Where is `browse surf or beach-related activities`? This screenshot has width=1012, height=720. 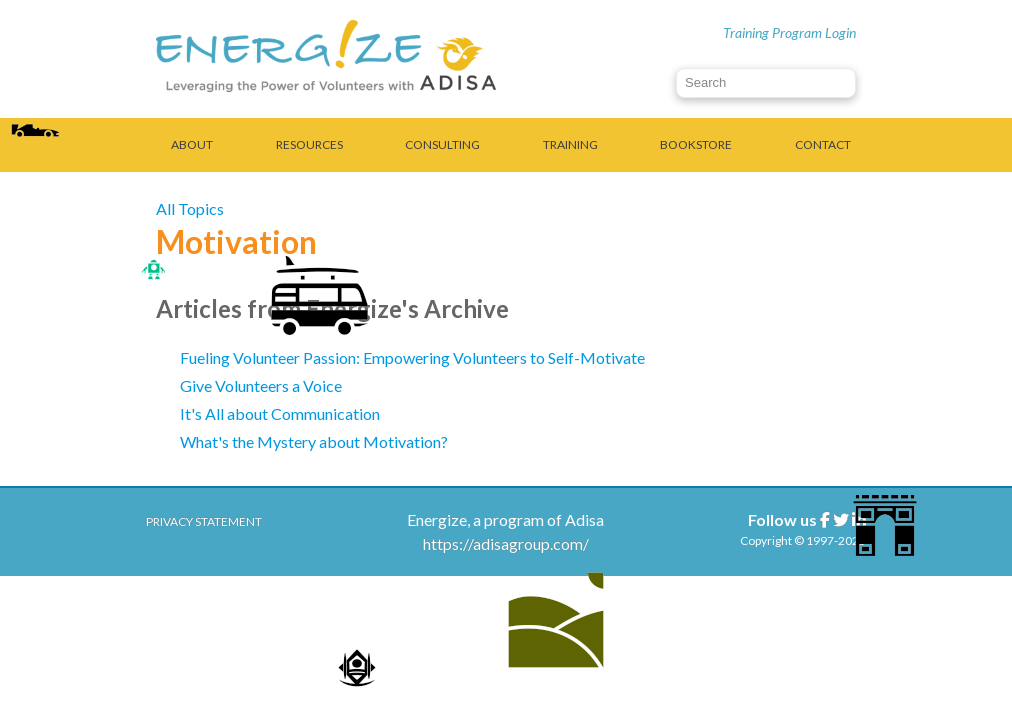
browse surf or beach-related activities is located at coordinates (319, 291).